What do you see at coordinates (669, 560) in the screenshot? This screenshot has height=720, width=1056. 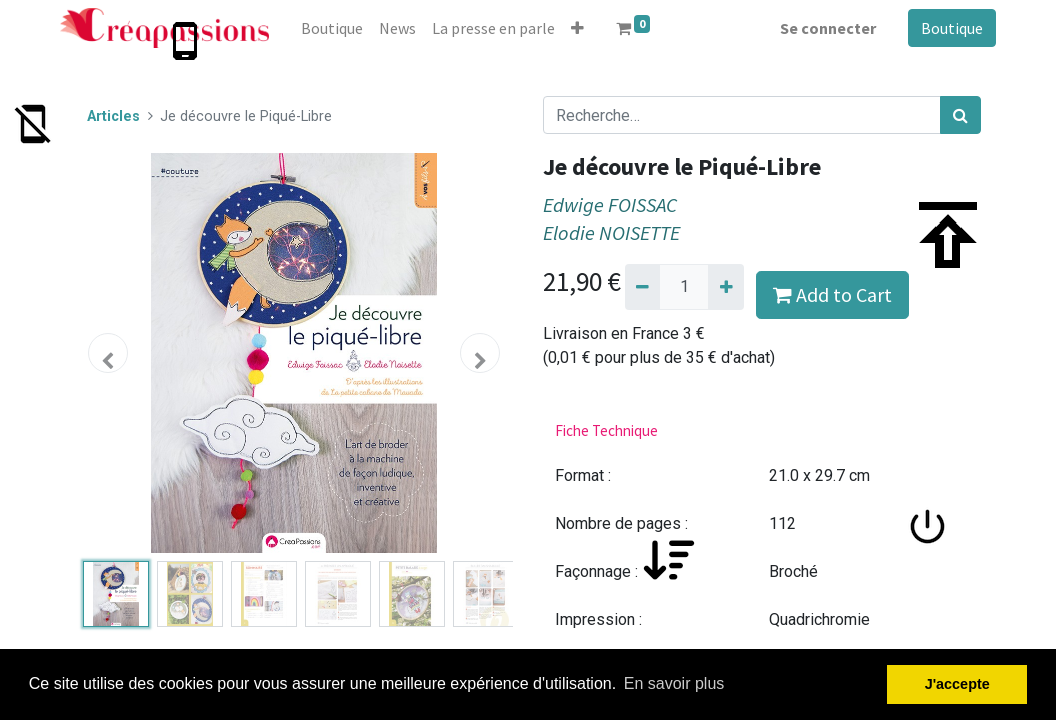 I see `sort items in ascending order` at bounding box center [669, 560].